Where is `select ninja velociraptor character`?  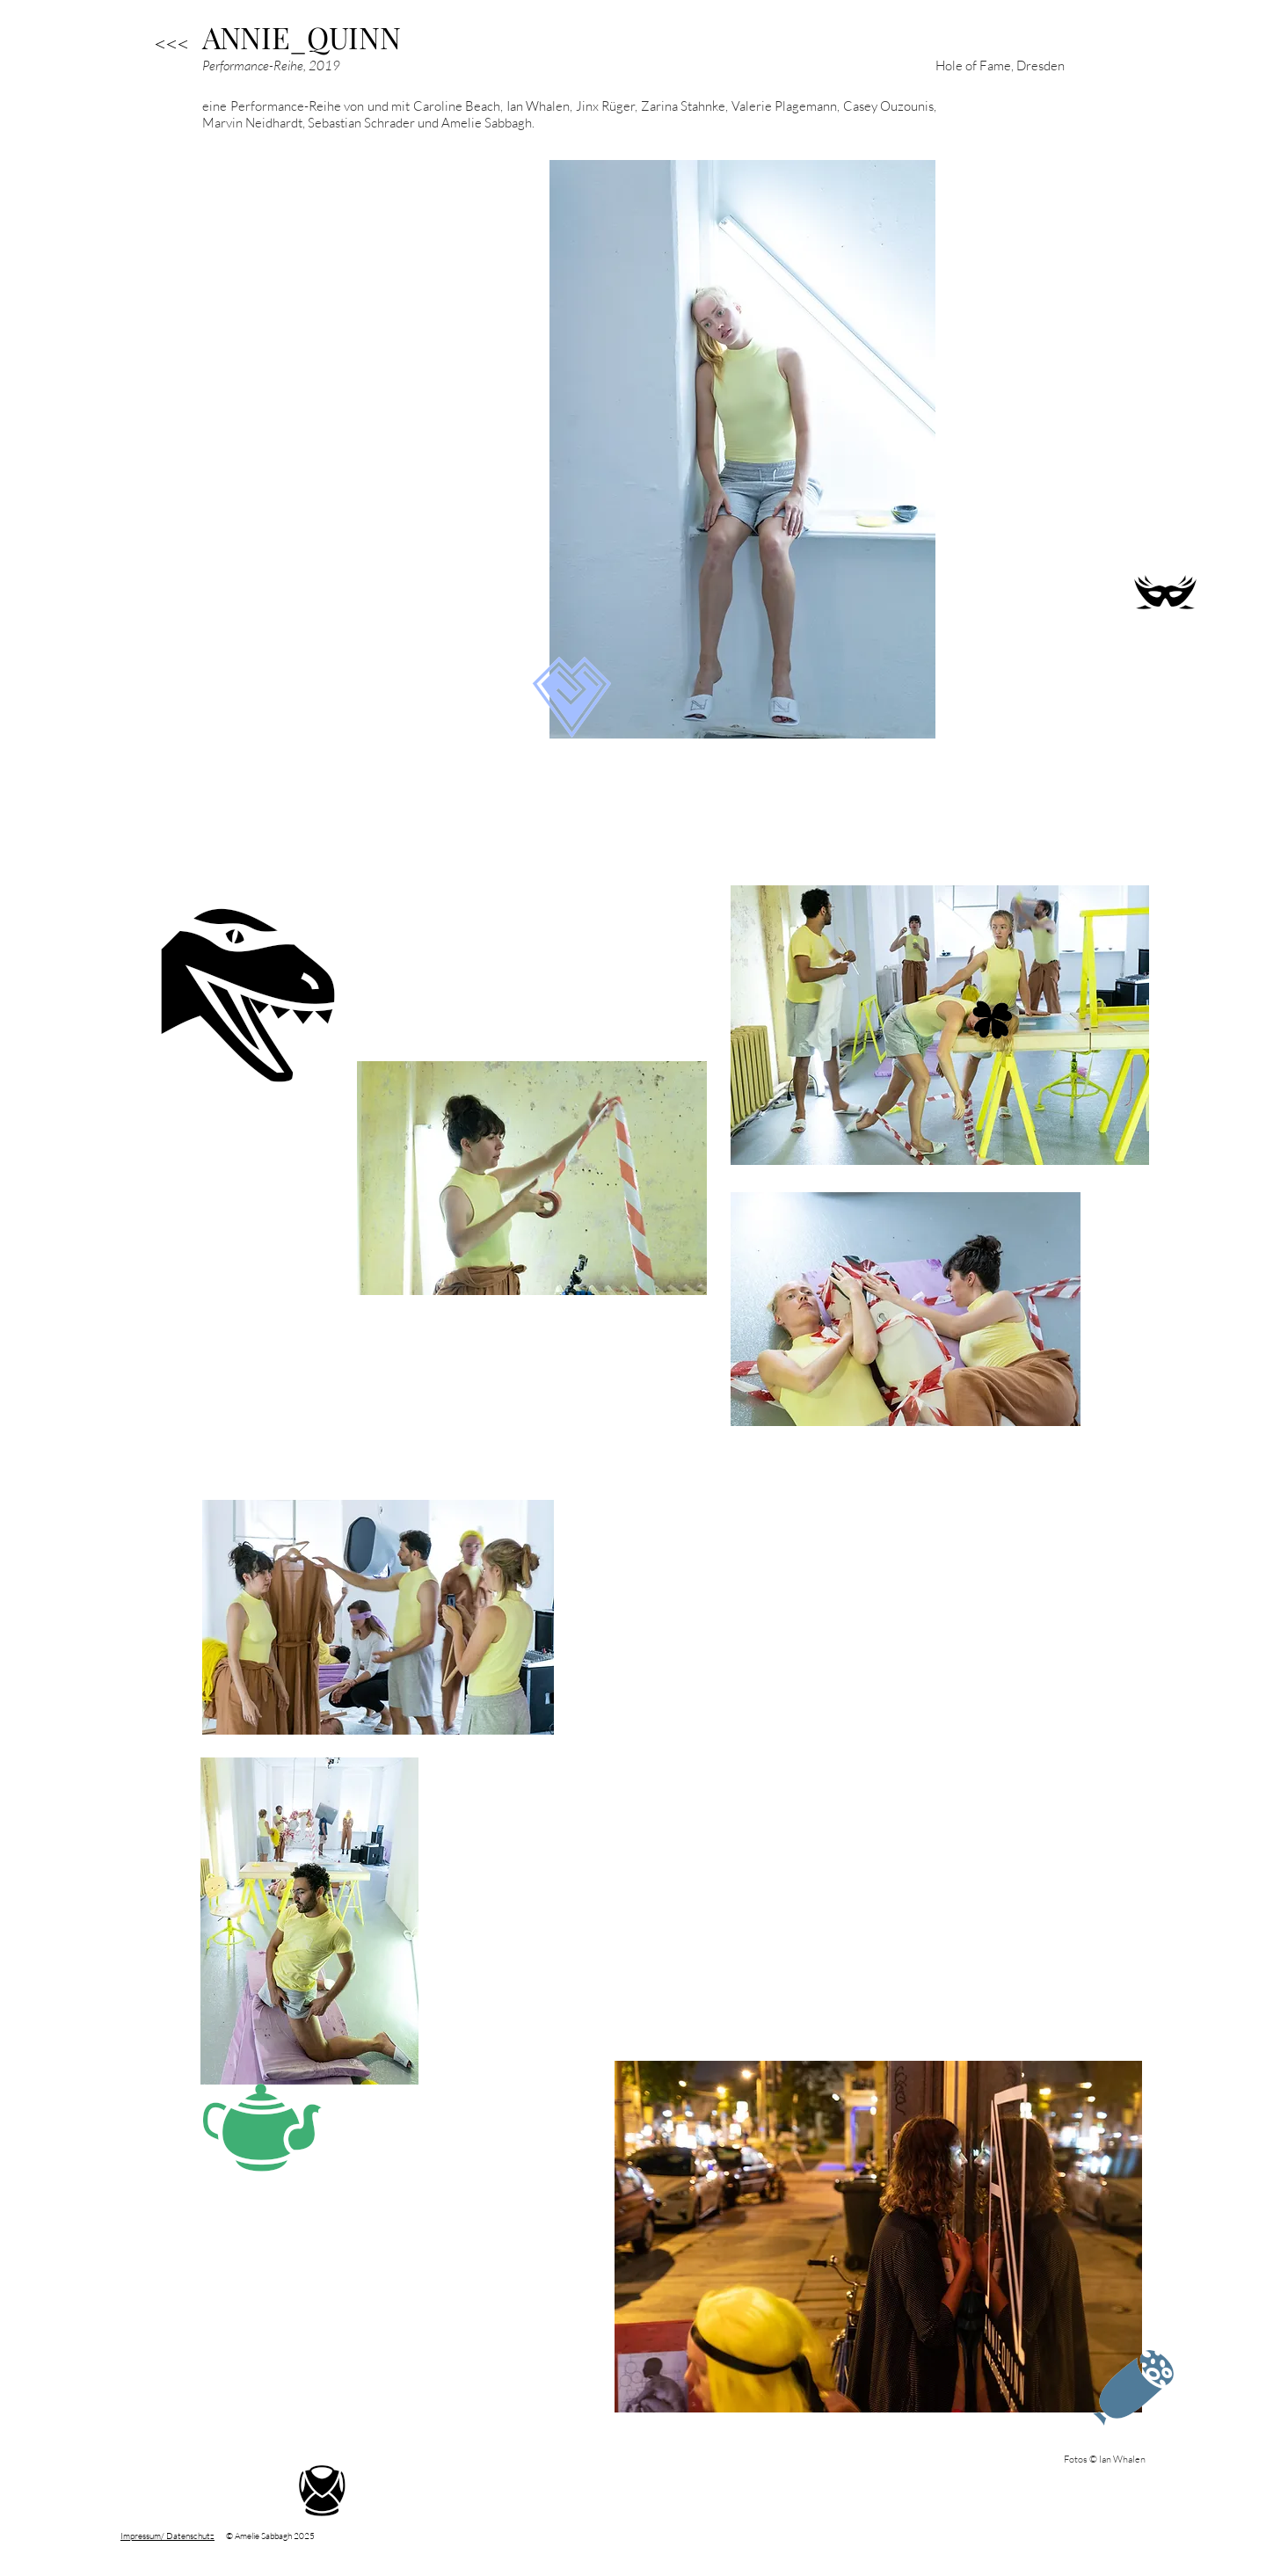
select ninja velociraptor character is located at coordinates (250, 996).